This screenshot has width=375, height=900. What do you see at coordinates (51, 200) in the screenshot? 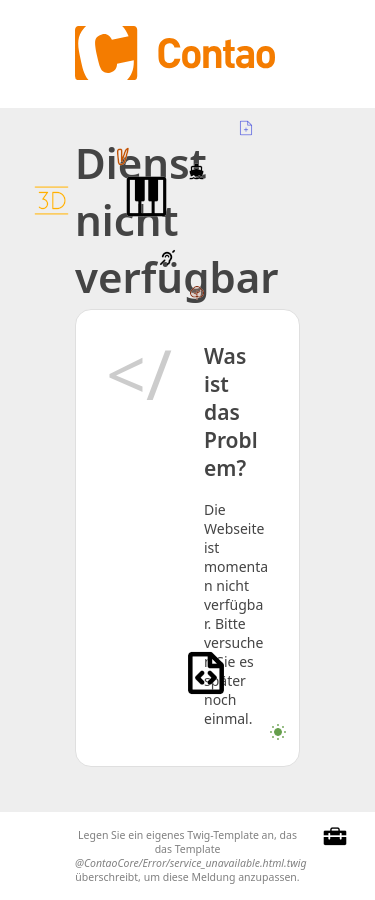
I see `toggle 3D view mode` at bounding box center [51, 200].